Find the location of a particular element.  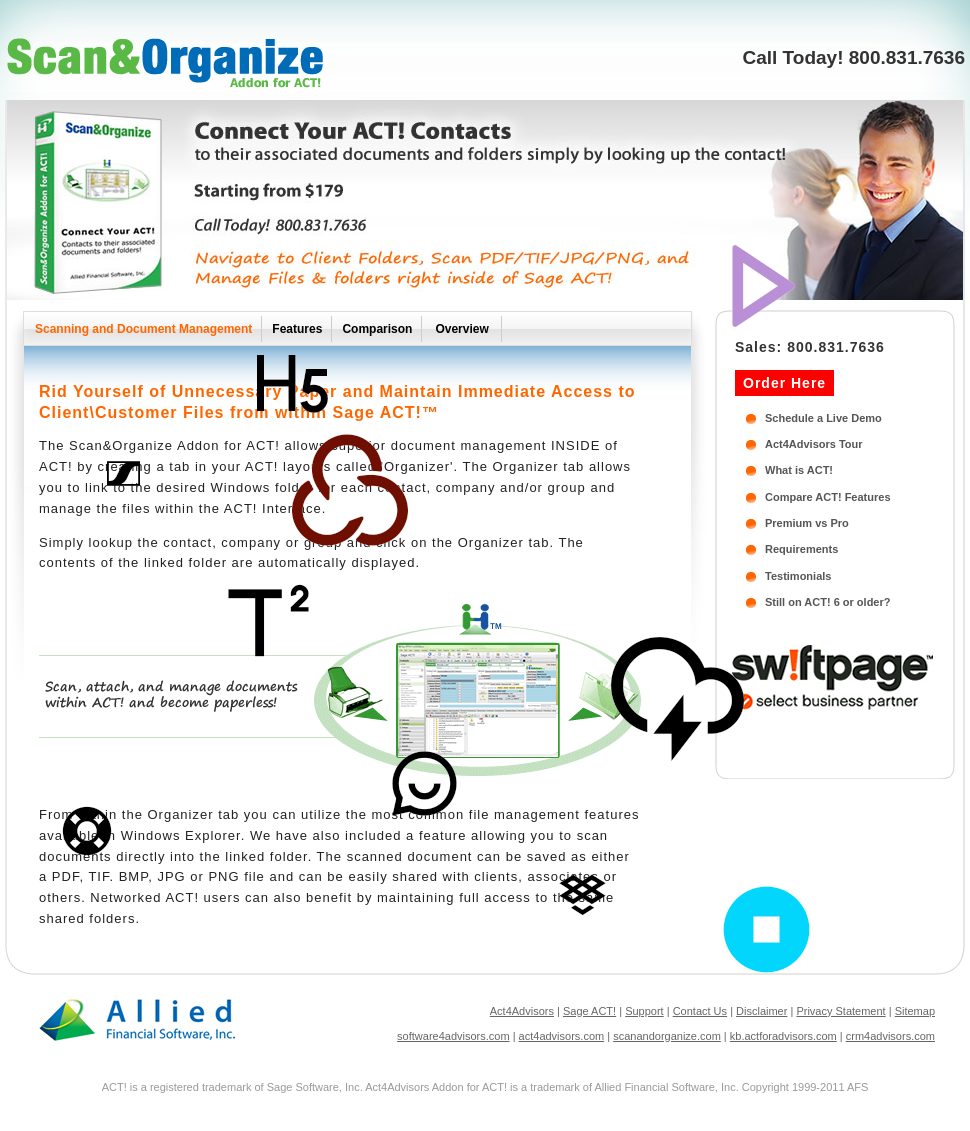

visit the Sennheiser website or app is located at coordinates (123, 473).